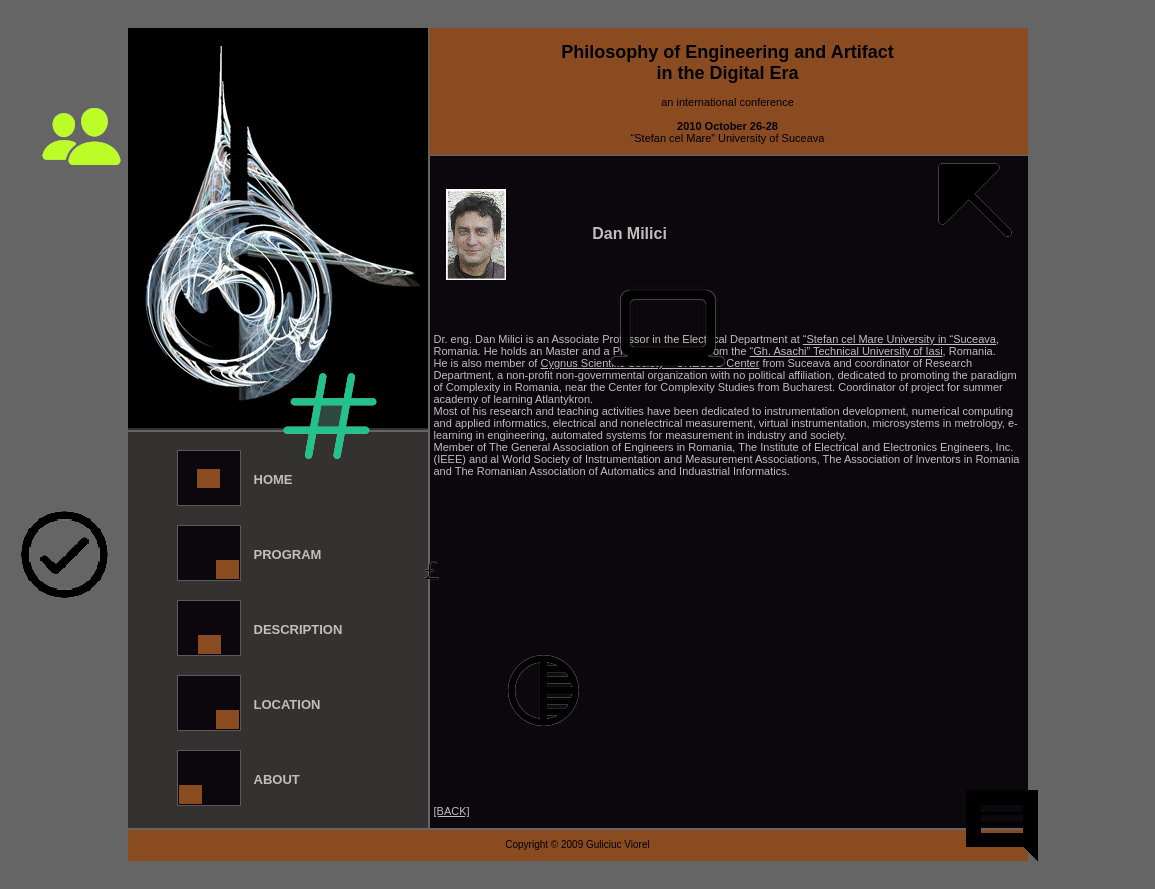 This screenshot has width=1155, height=889. I want to click on adjust image contrast settings, so click(543, 690).